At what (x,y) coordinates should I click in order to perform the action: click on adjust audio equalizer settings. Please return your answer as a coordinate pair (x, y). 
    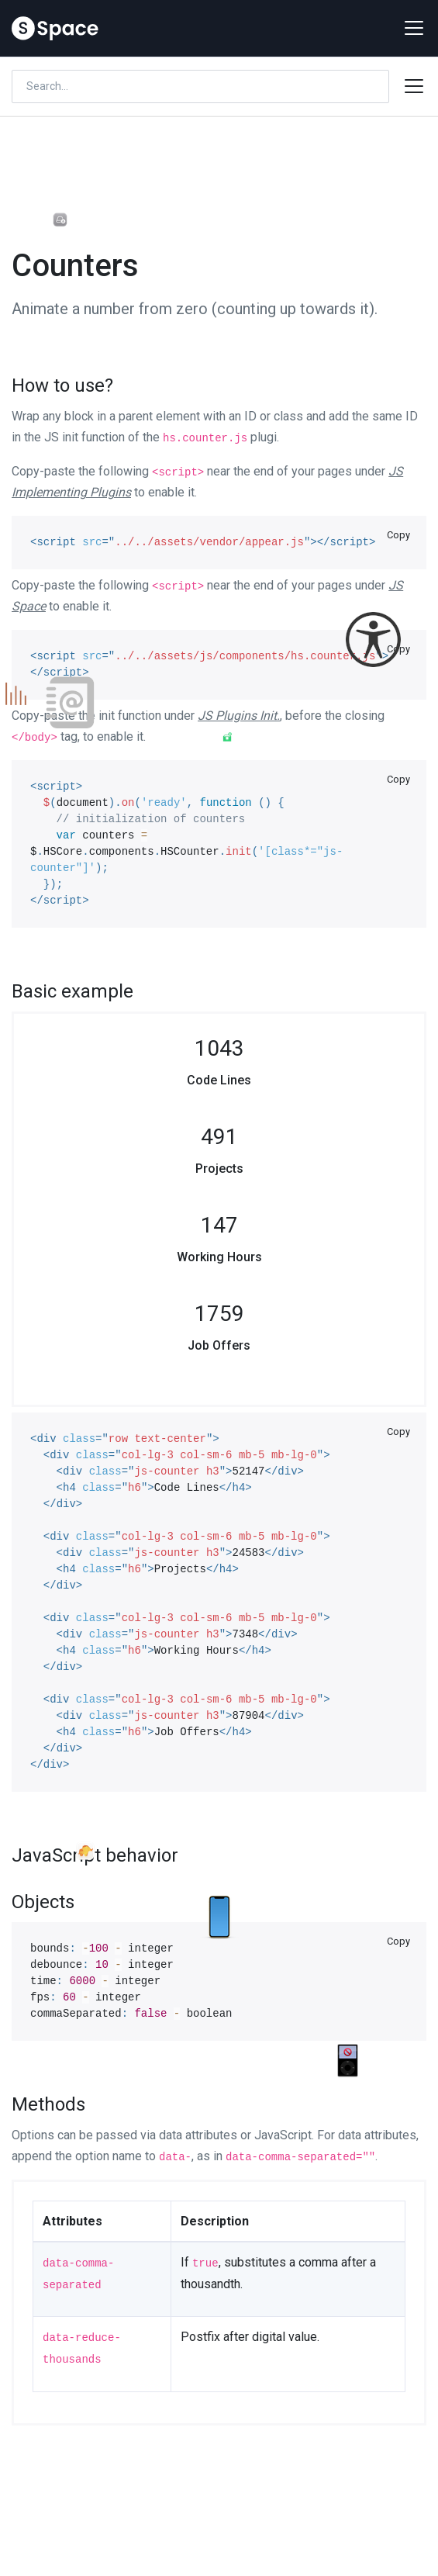
    Looking at the image, I should click on (16, 693).